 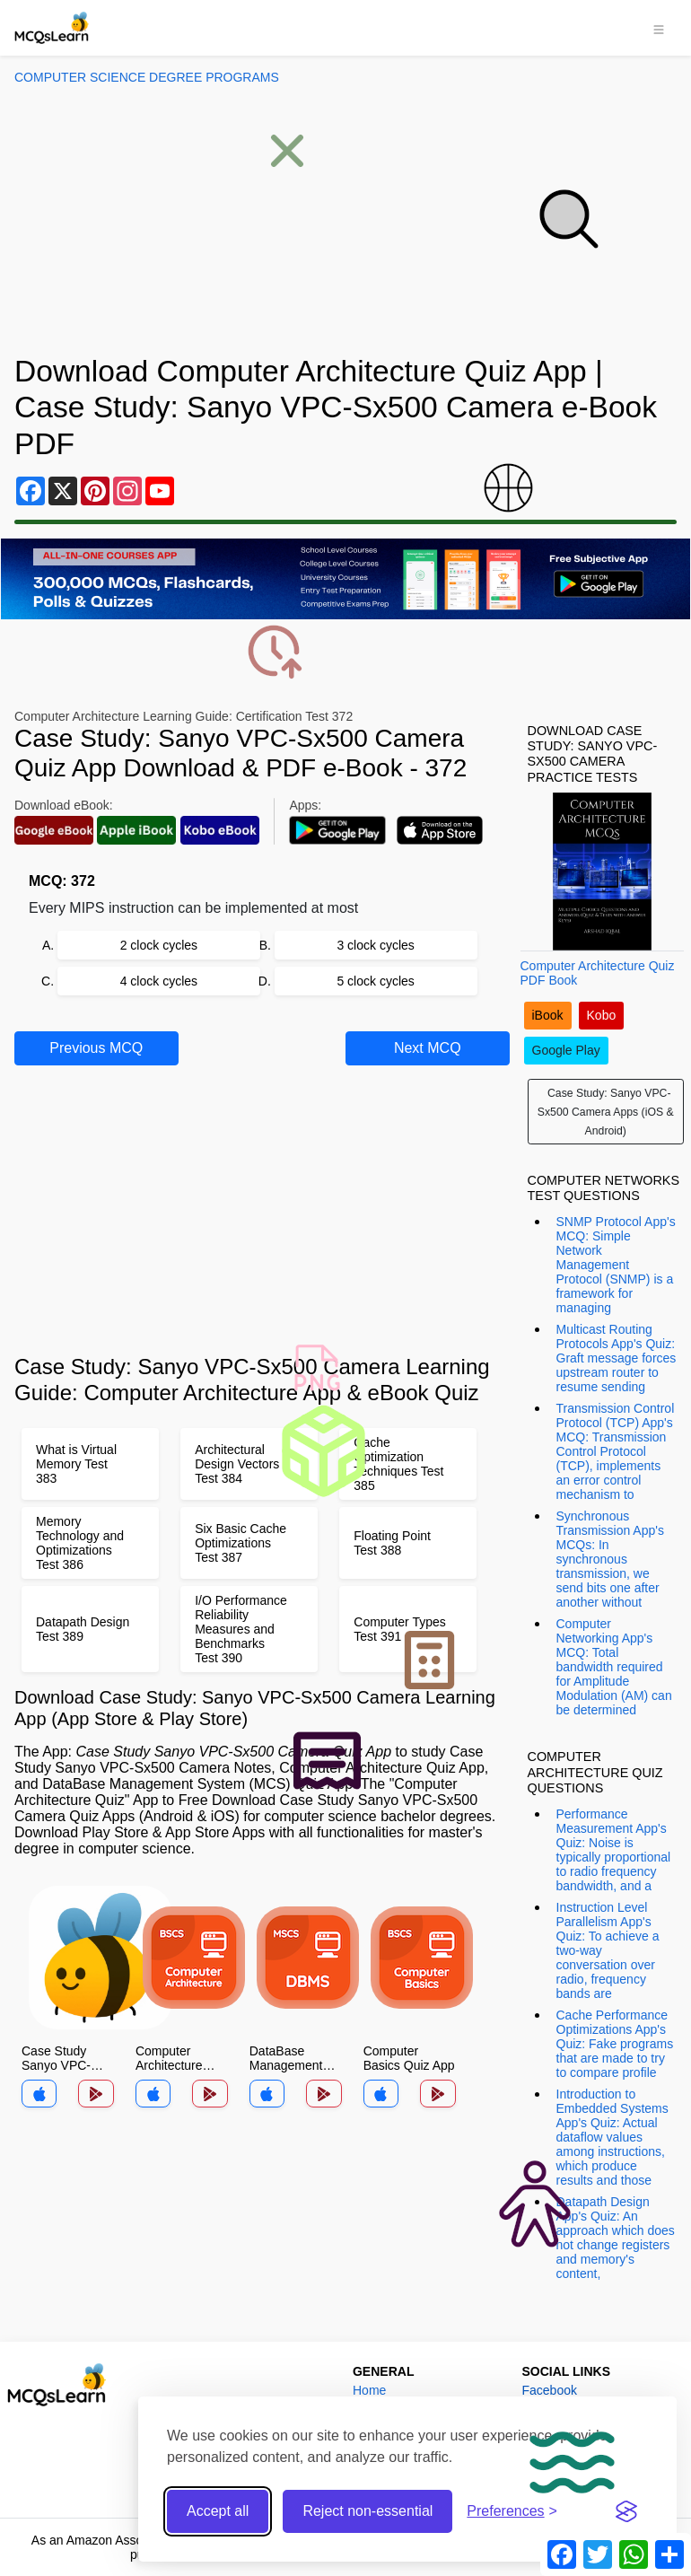 What do you see at coordinates (535, 2205) in the screenshot?
I see `view your profile` at bounding box center [535, 2205].